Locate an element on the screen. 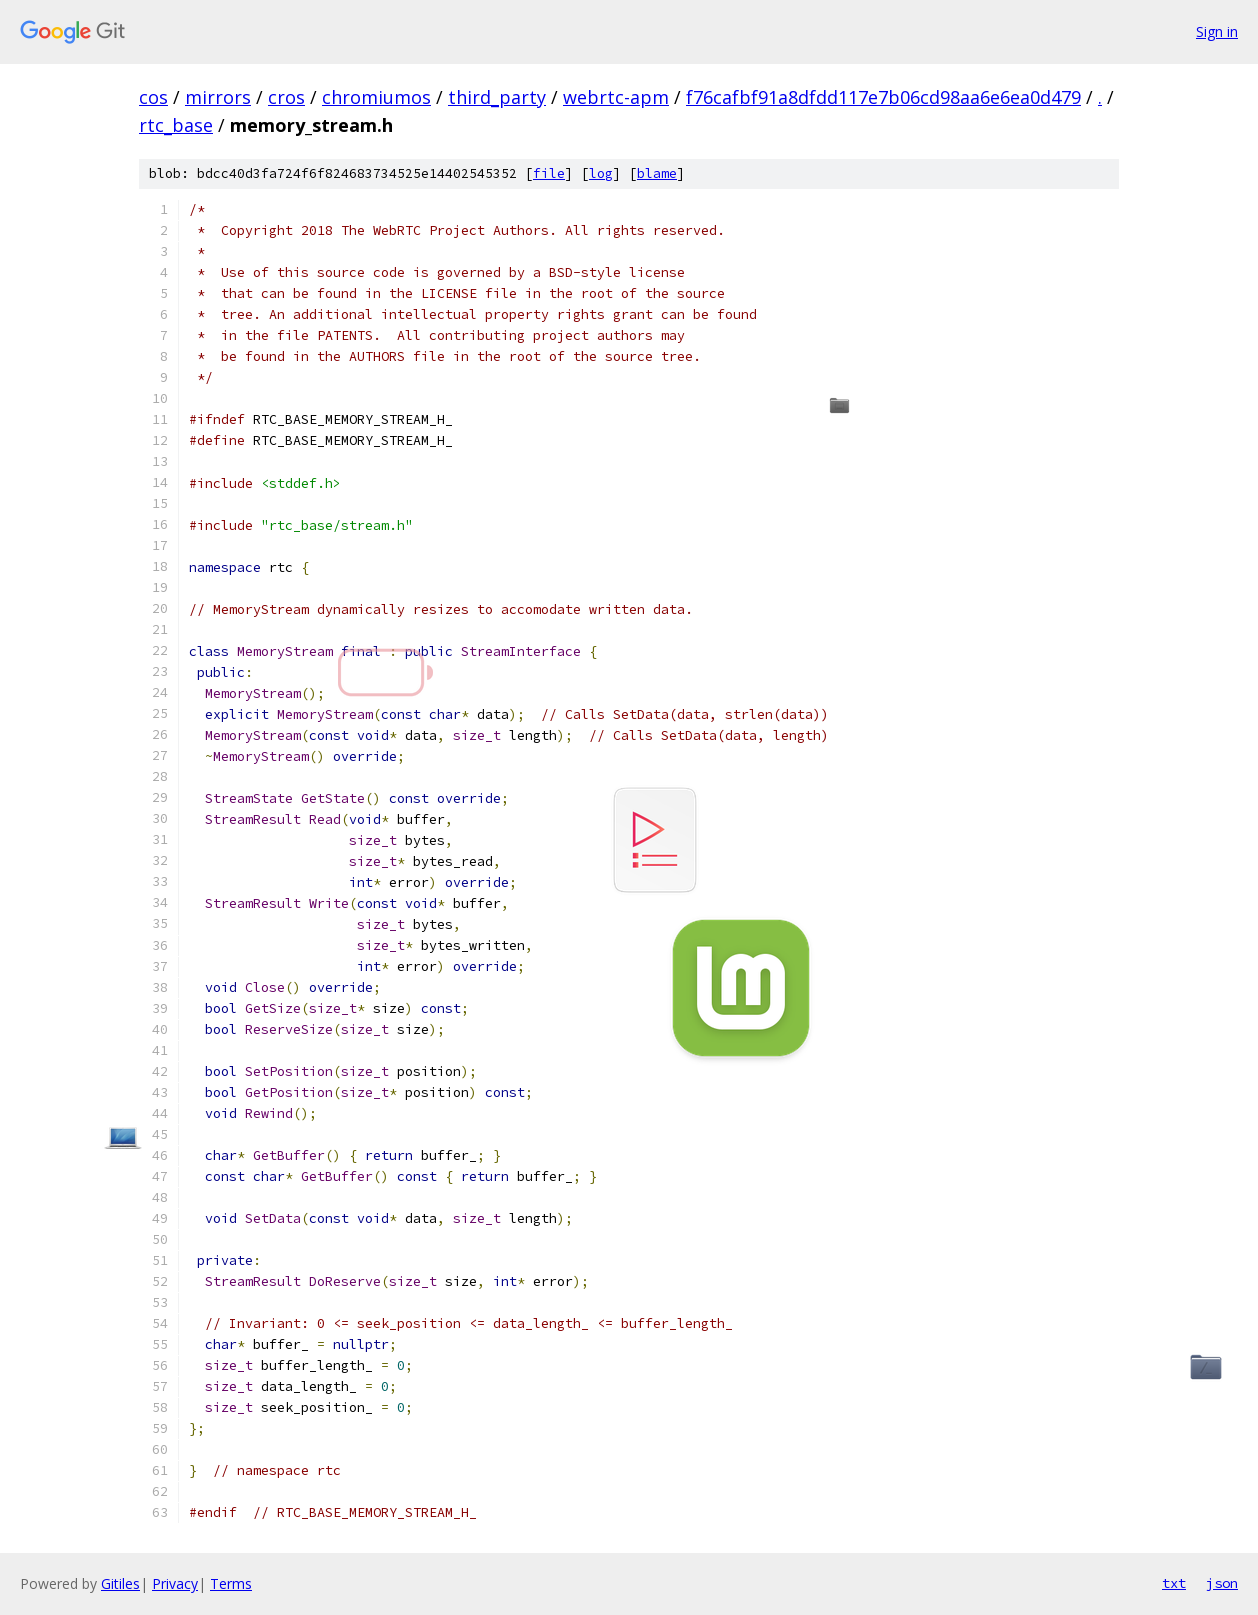 The width and height of the screenshot is (1258, 1615). open linux mint application is located at coordinates (741, 988).